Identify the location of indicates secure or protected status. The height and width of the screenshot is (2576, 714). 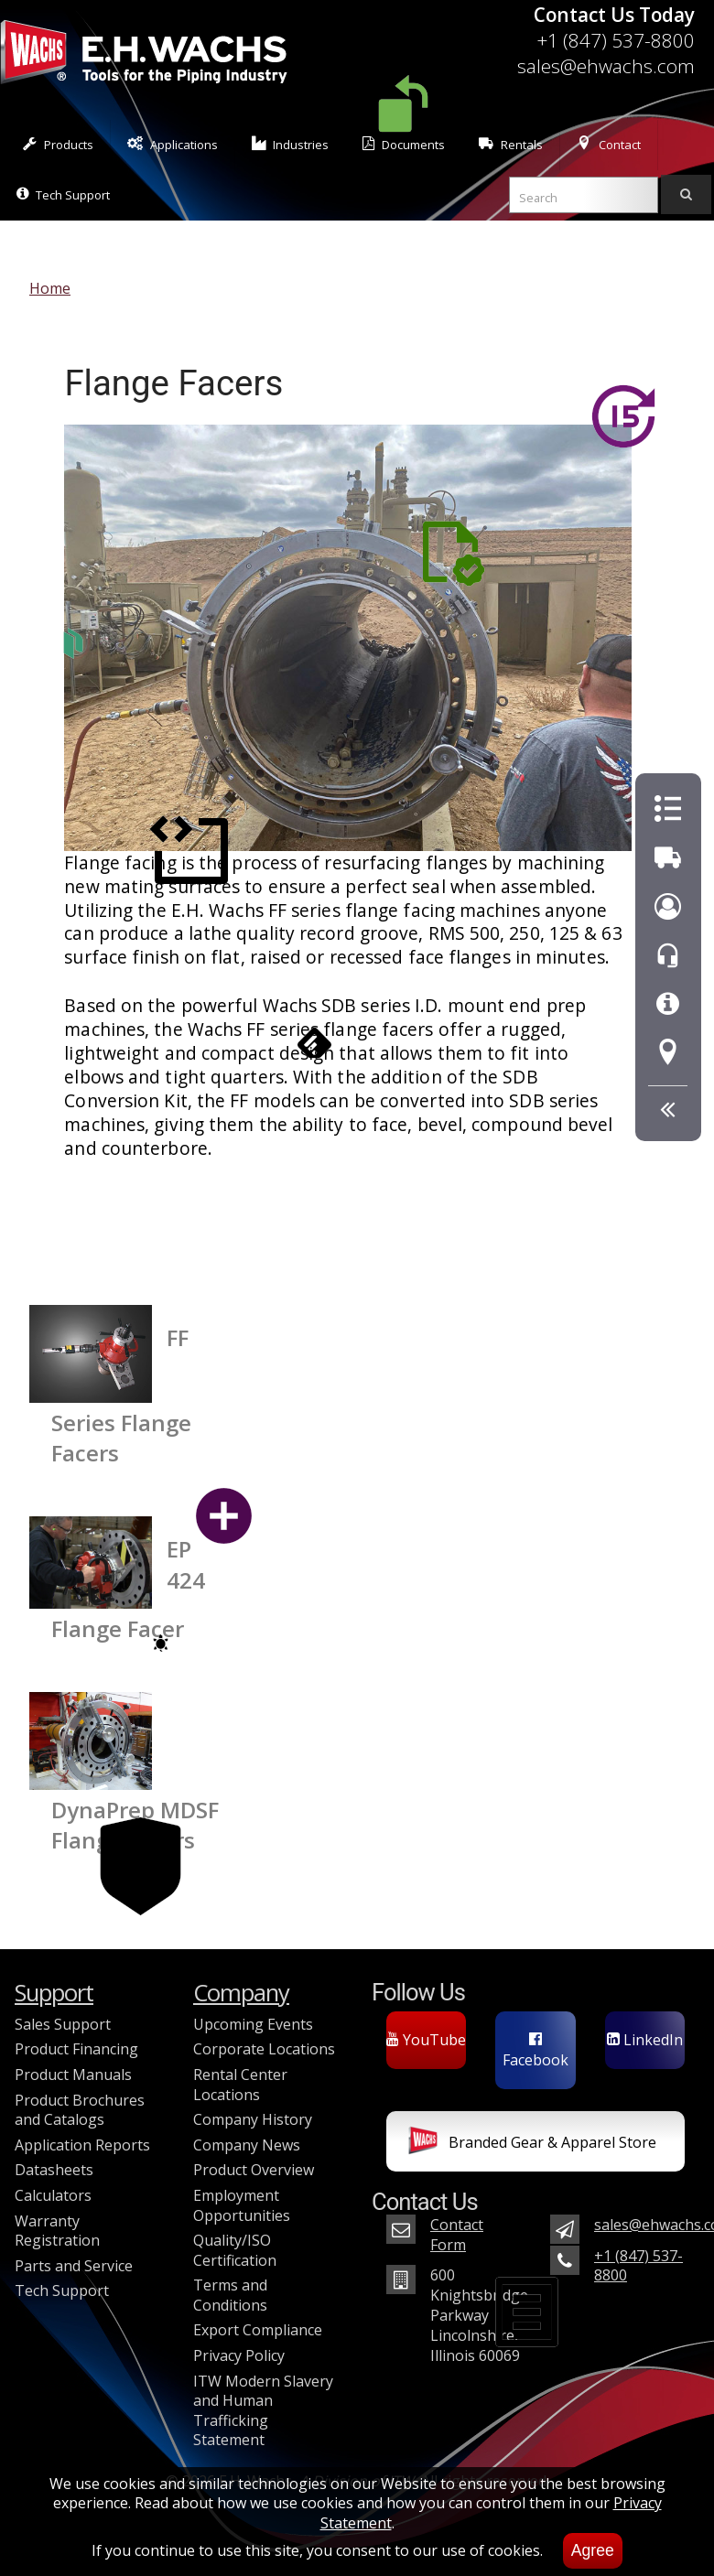
(140, 1866).